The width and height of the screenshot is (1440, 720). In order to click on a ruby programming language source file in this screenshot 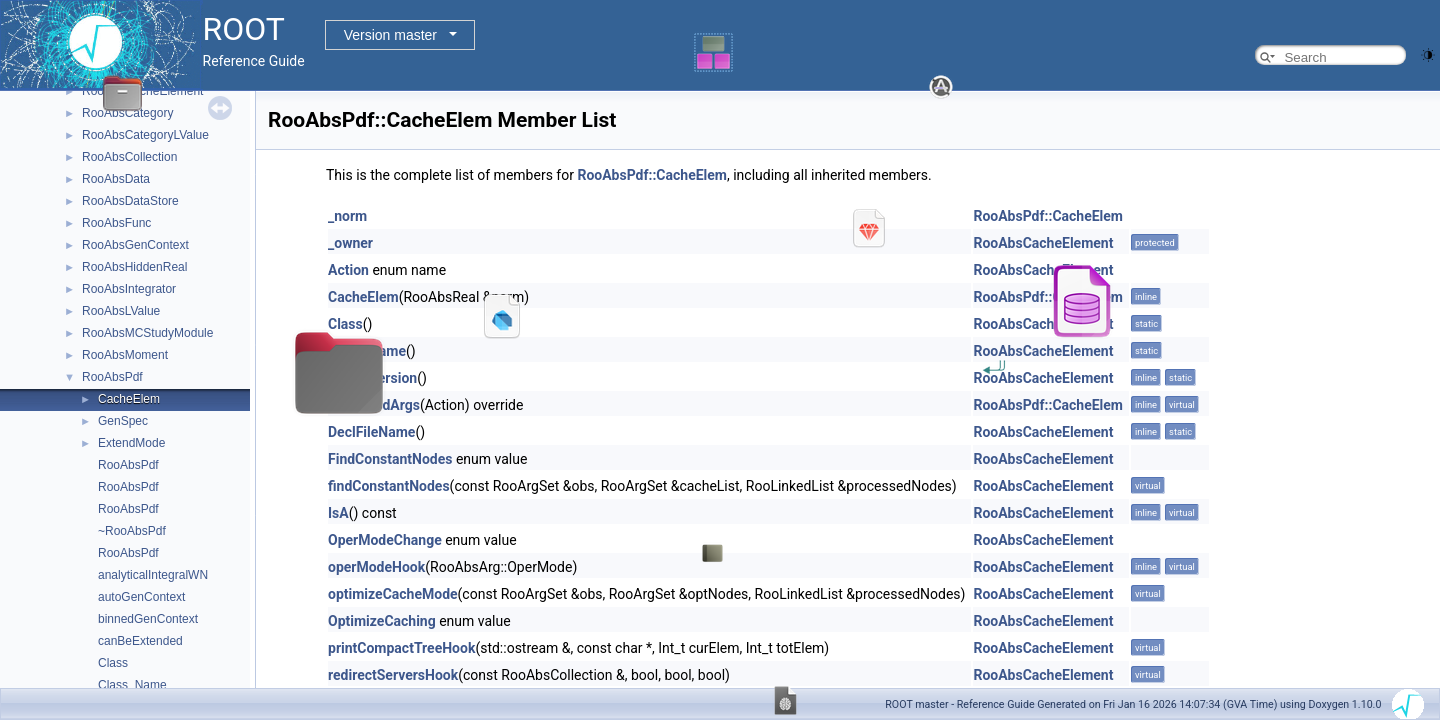, I will do `click(869, 228)`.